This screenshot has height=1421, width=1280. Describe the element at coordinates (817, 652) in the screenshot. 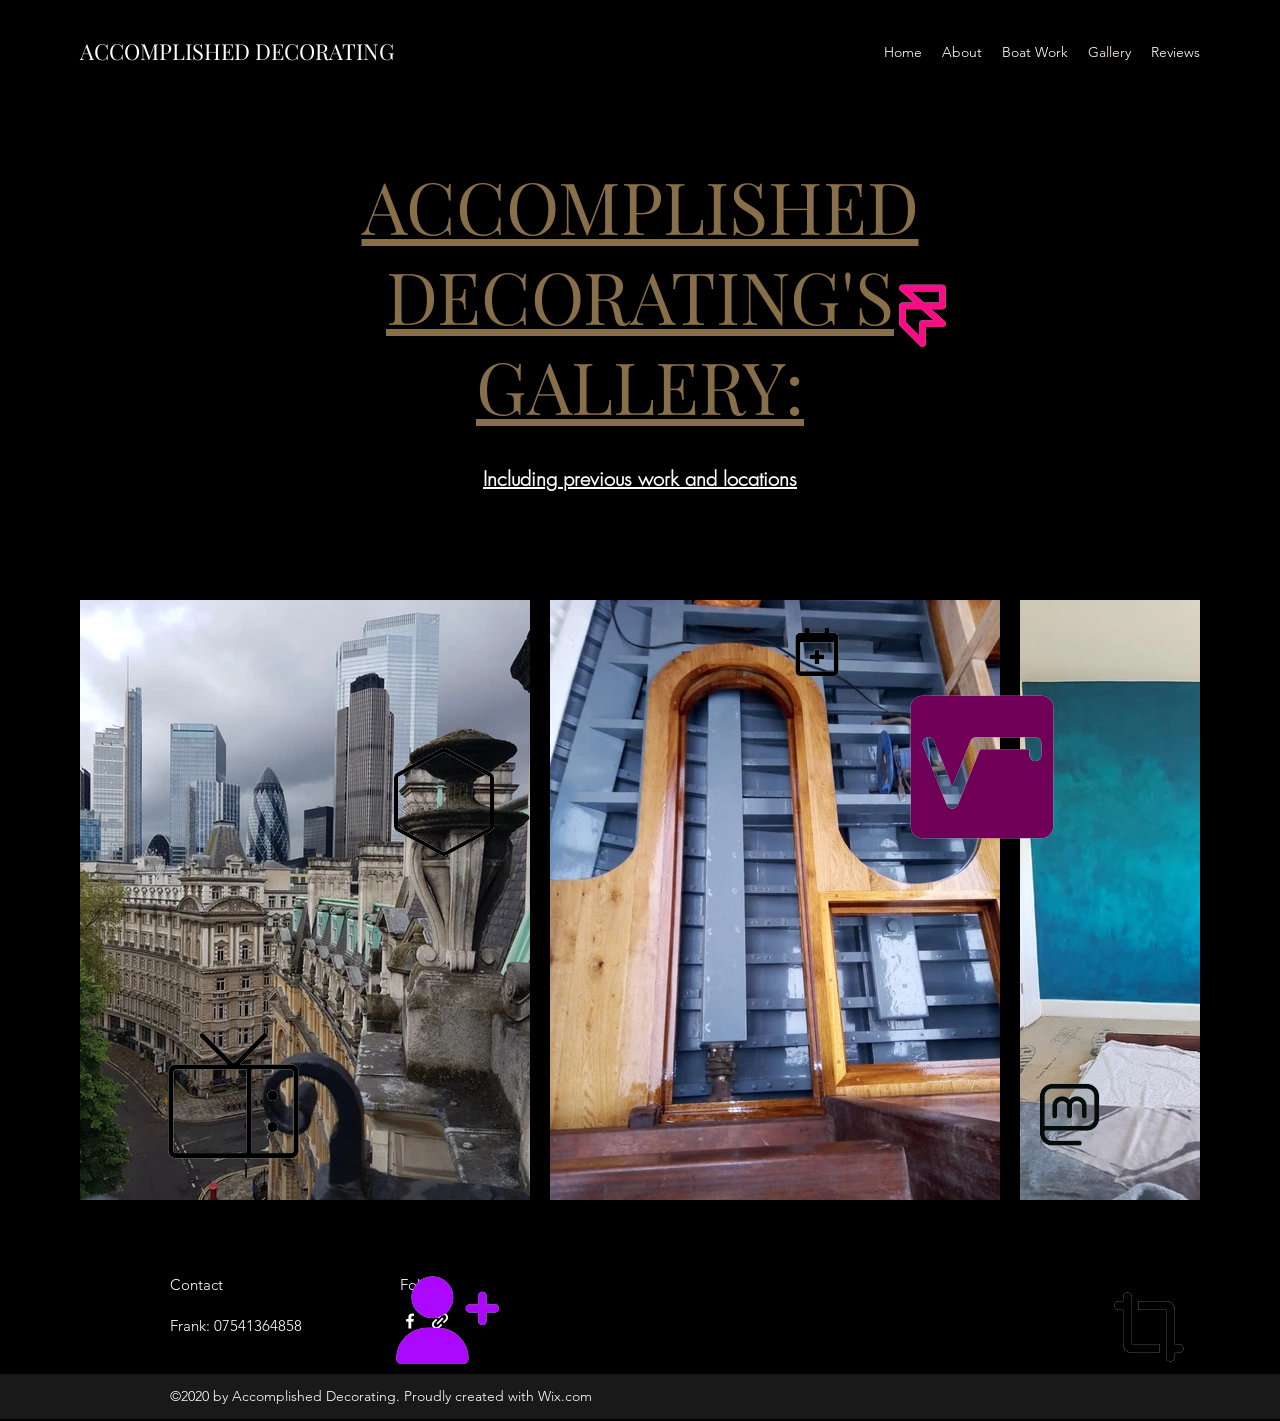

I see `add a new calendar event` at that location.